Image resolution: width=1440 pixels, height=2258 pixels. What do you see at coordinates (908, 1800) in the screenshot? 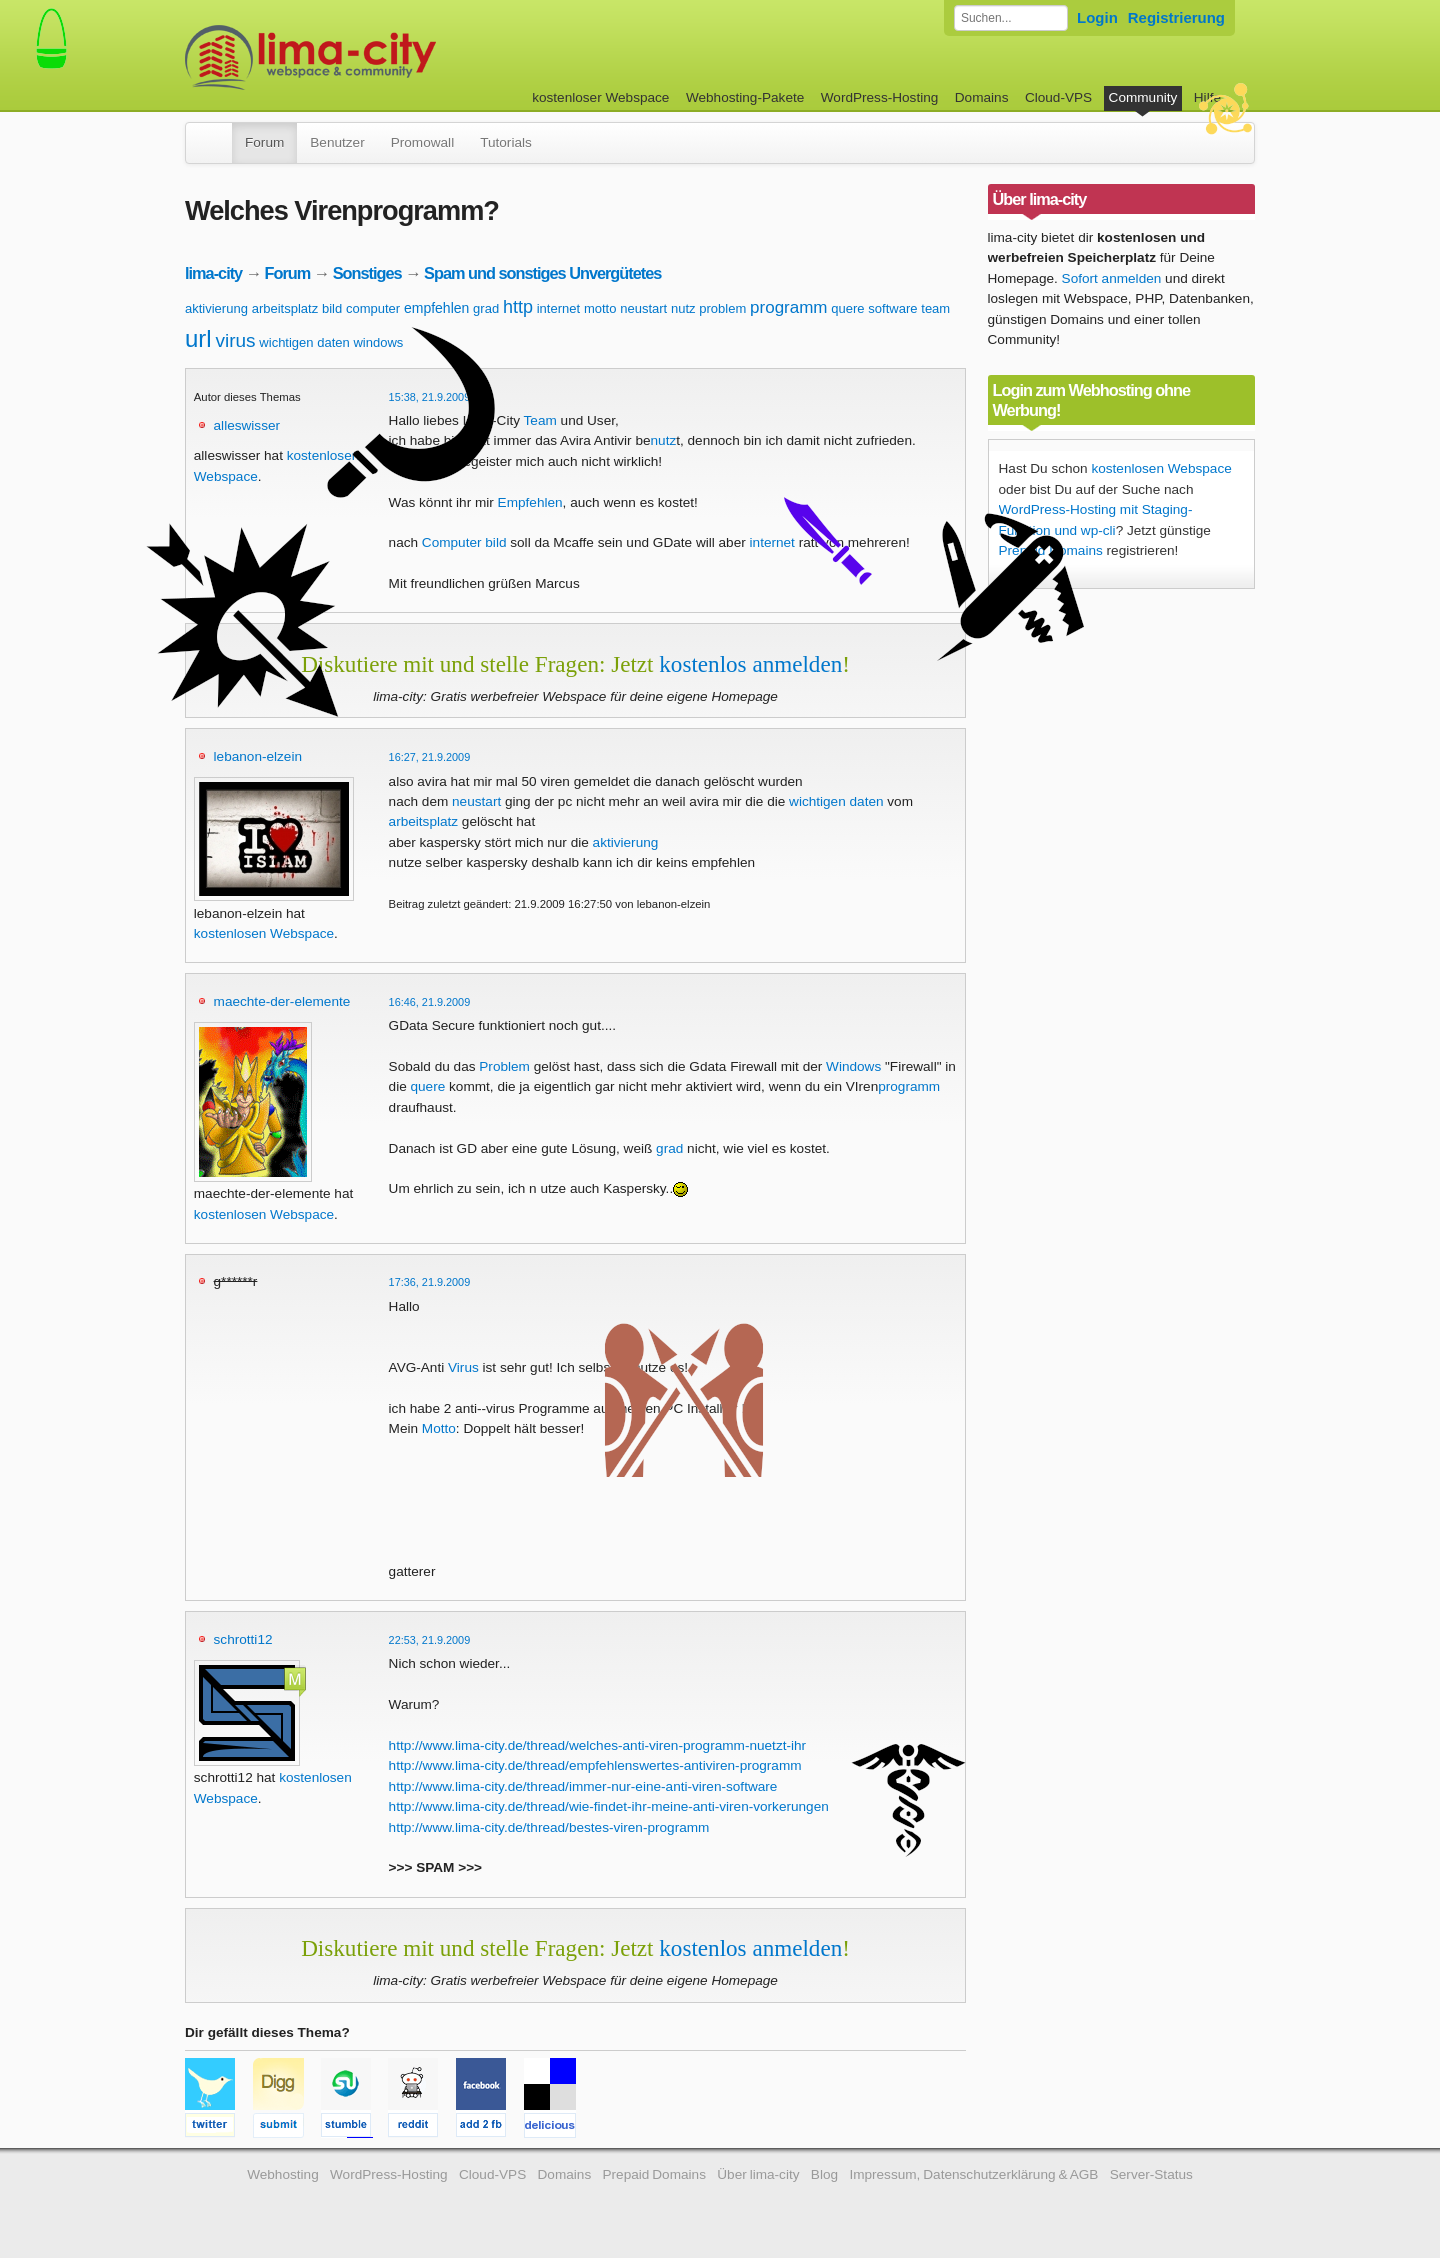
I see `access health or medical features` at bounding box center [908, 1800].